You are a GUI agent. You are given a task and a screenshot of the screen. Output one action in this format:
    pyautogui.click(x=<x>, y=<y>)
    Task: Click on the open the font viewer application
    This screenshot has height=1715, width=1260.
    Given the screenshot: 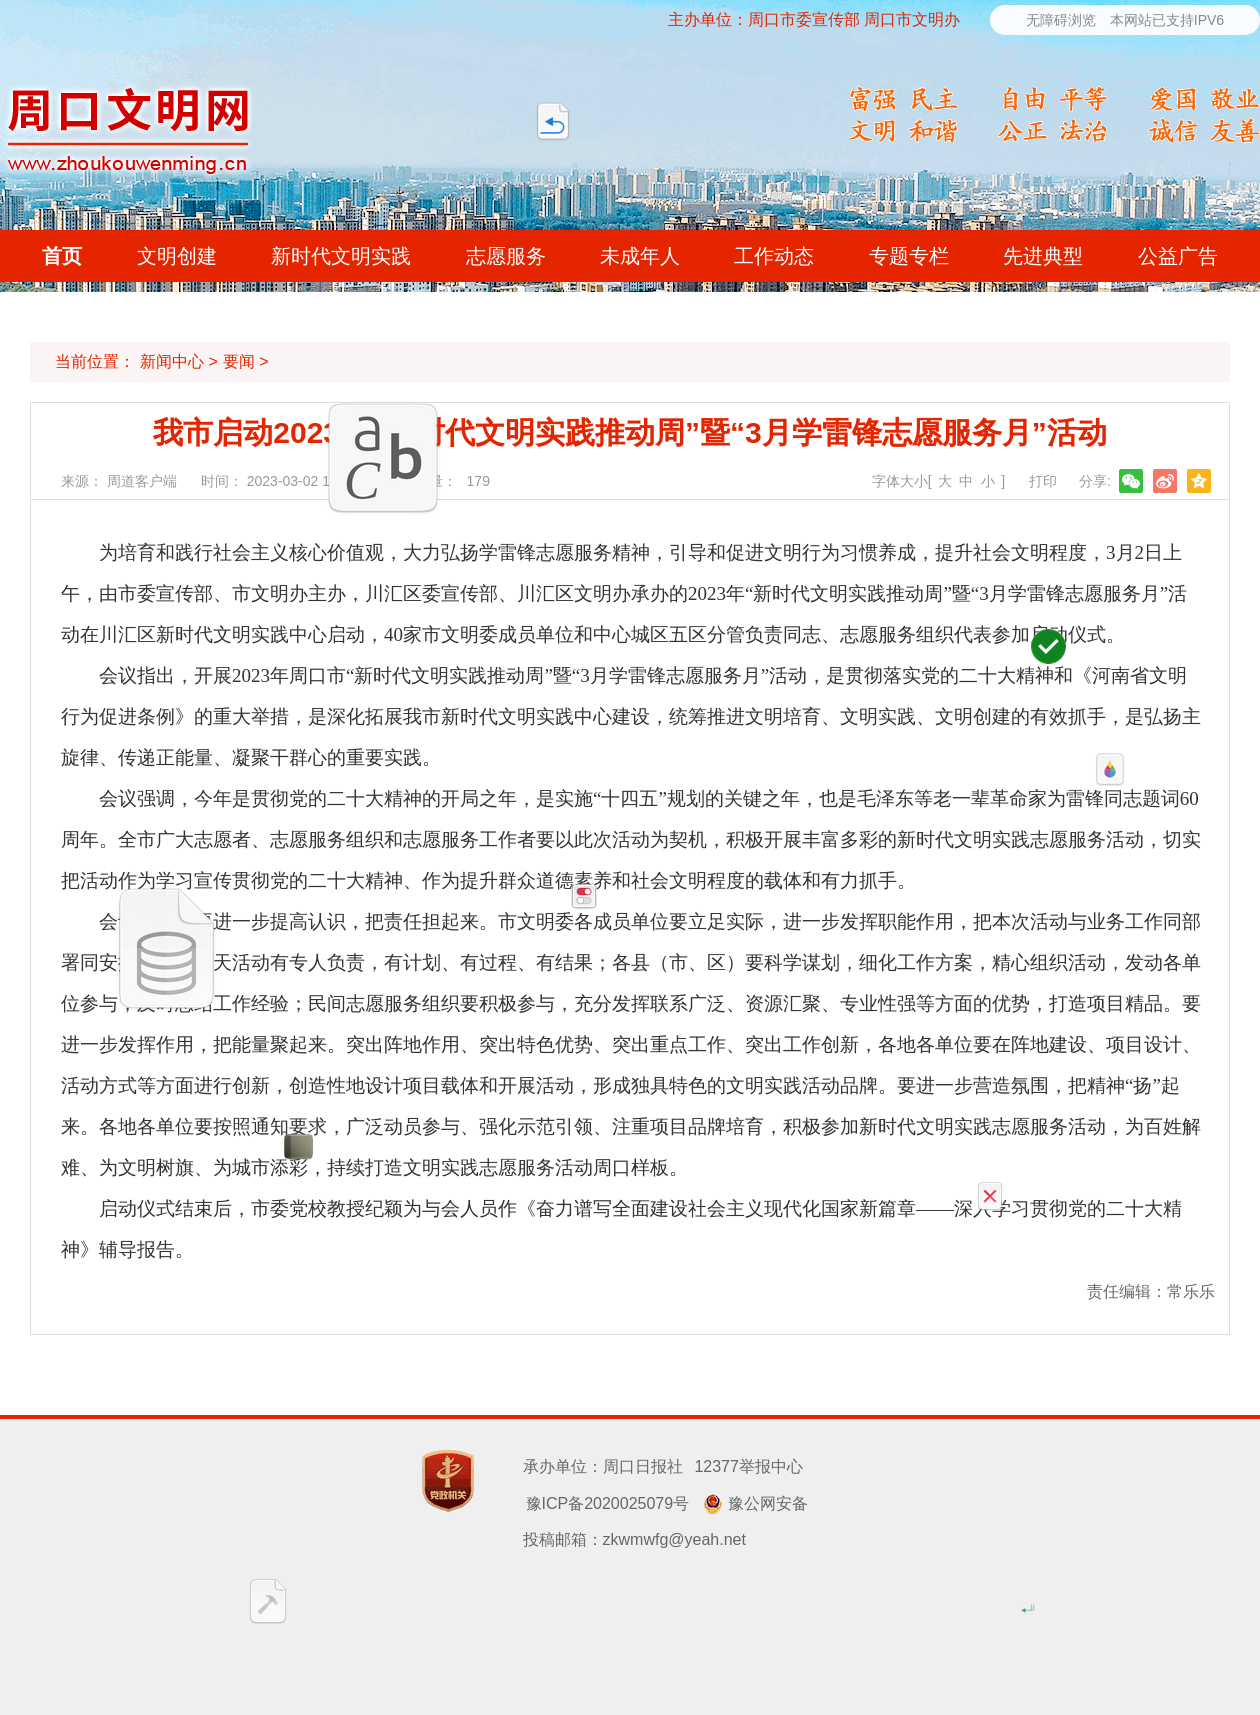 What is the action you would take?
    pyautogui.click(x=383, y=458)
    